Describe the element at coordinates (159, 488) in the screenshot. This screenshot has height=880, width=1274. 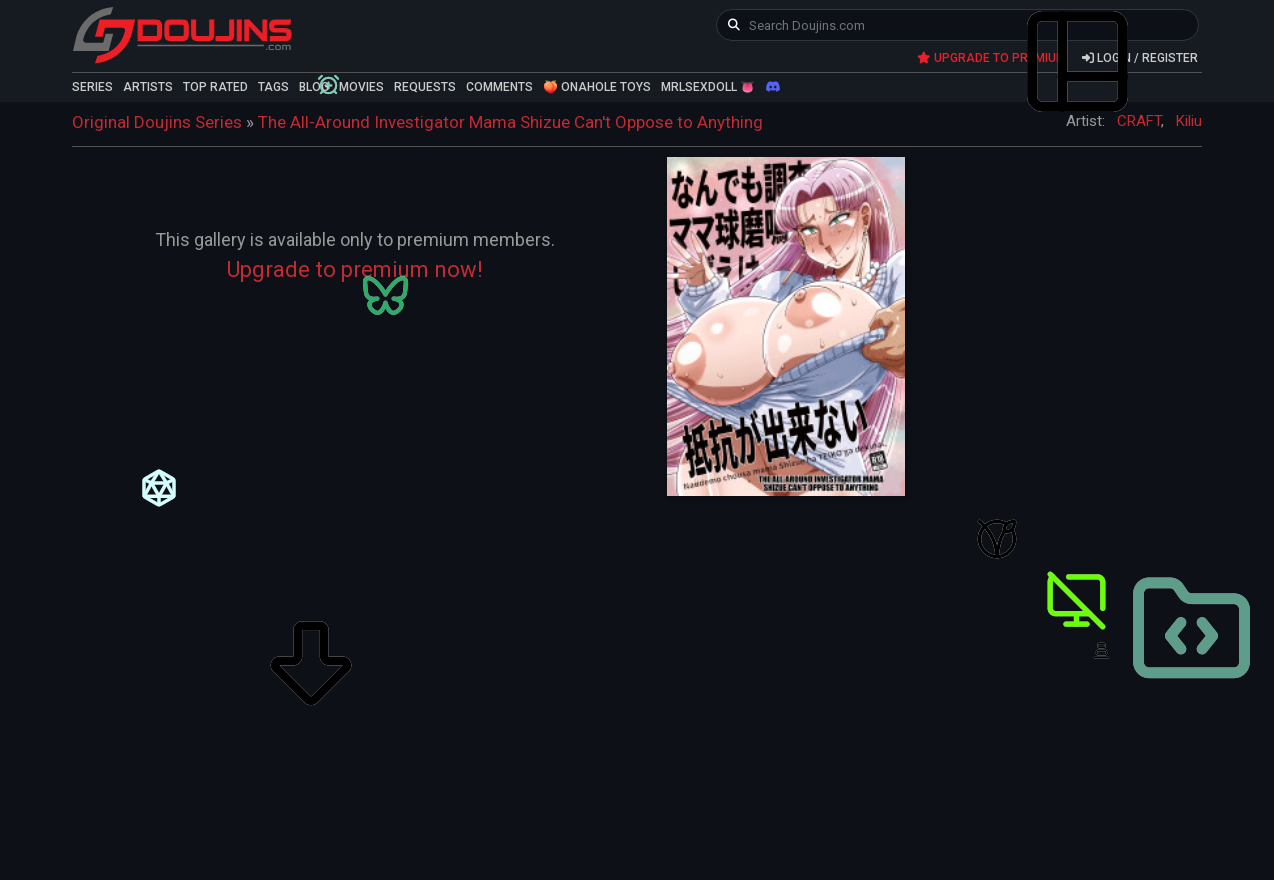
I see `view 3D model or object` at that location.